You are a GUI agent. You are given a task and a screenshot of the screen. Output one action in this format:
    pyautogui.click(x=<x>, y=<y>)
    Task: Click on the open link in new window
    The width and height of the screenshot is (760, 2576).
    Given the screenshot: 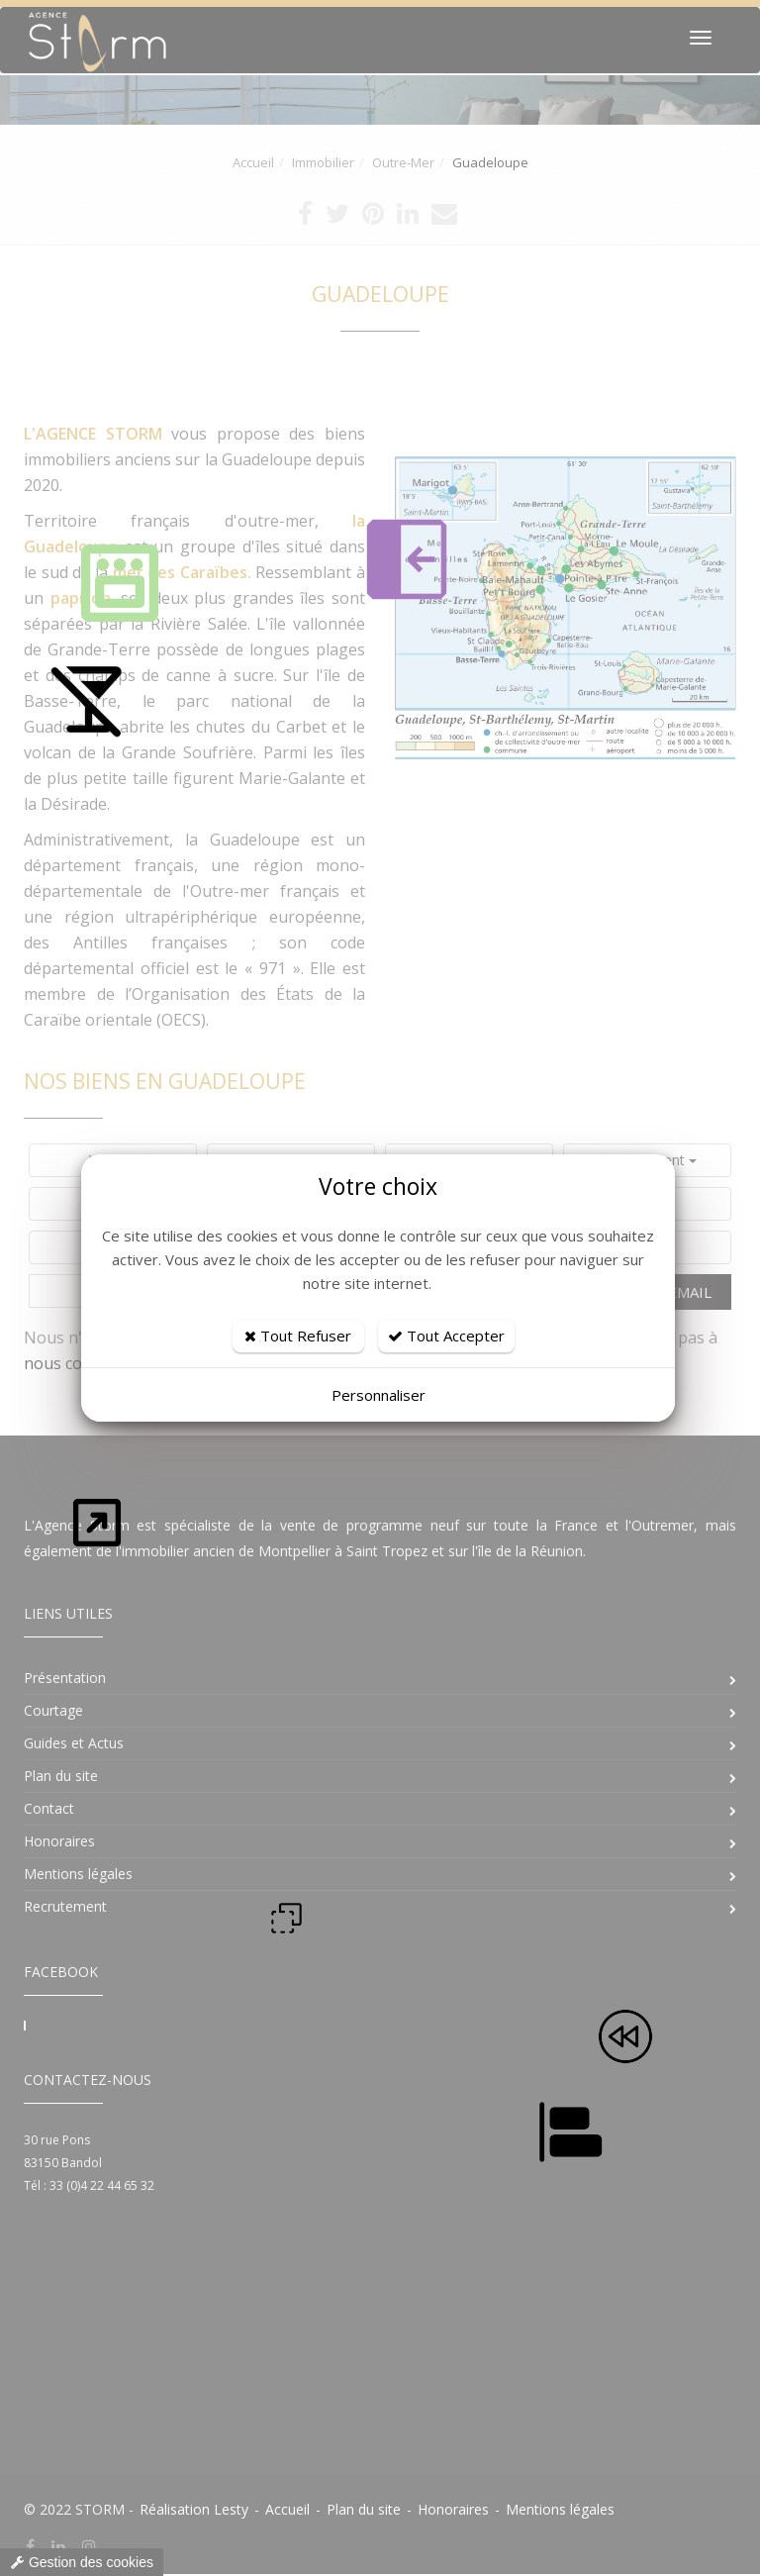 What is the action you would take?
    pyautogui.click(x=97, y=1523)
    